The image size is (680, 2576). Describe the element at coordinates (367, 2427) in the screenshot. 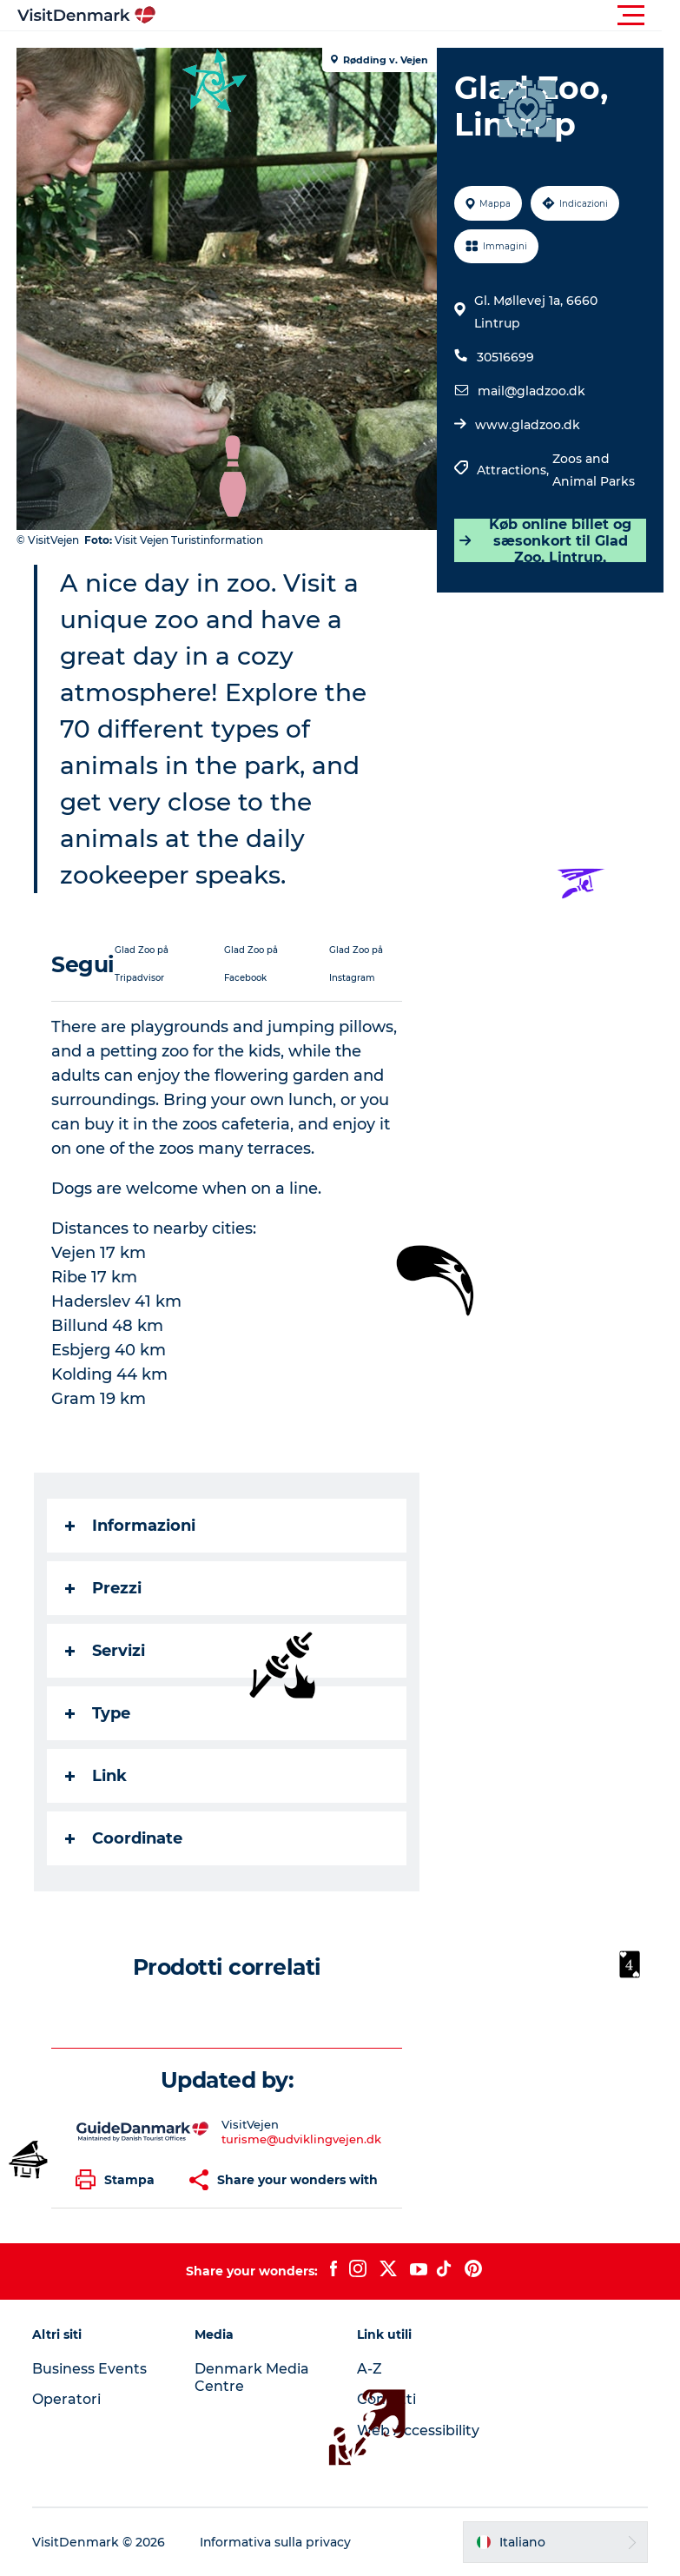

I see `select flamethrower unit or weapon class` at that location.